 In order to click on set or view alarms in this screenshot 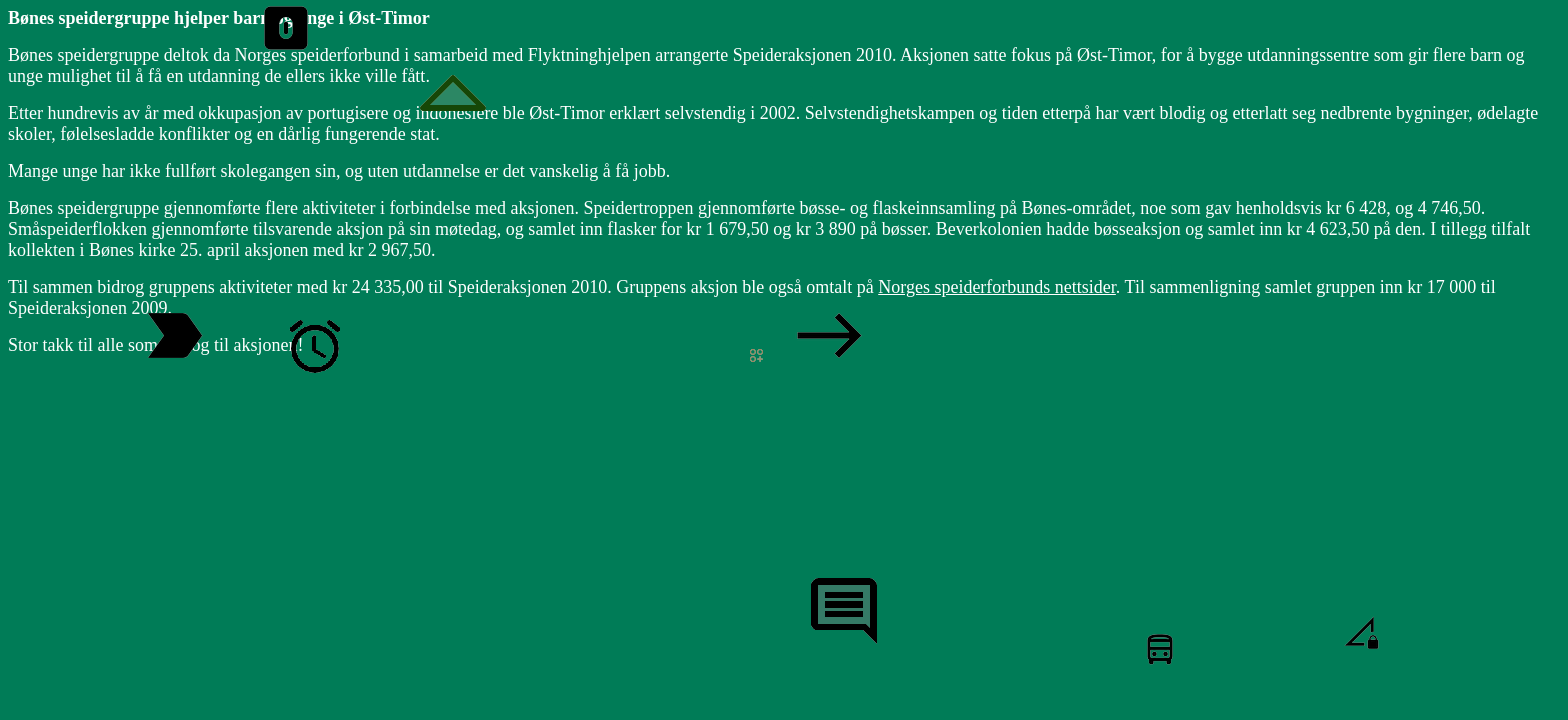, I will do `click(315, 346)`.